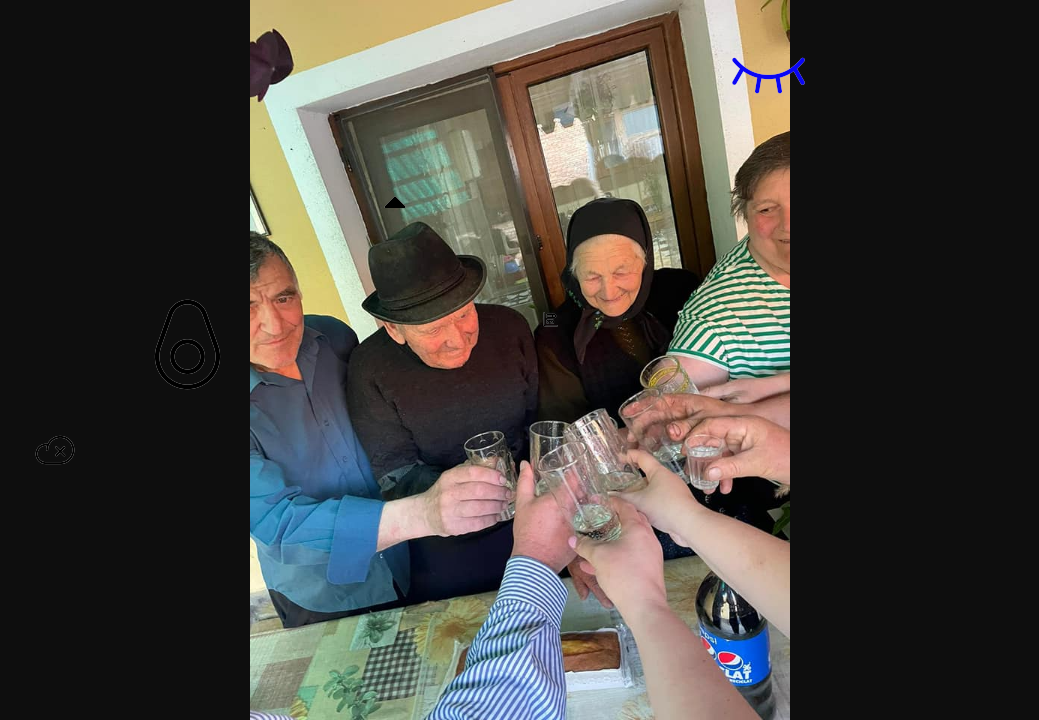 The image size is (1039, 720). What do you see at coordinates (768, 68) in the screenshot?
I see `hide password or sensitive content` at bounding box center [768, 68].